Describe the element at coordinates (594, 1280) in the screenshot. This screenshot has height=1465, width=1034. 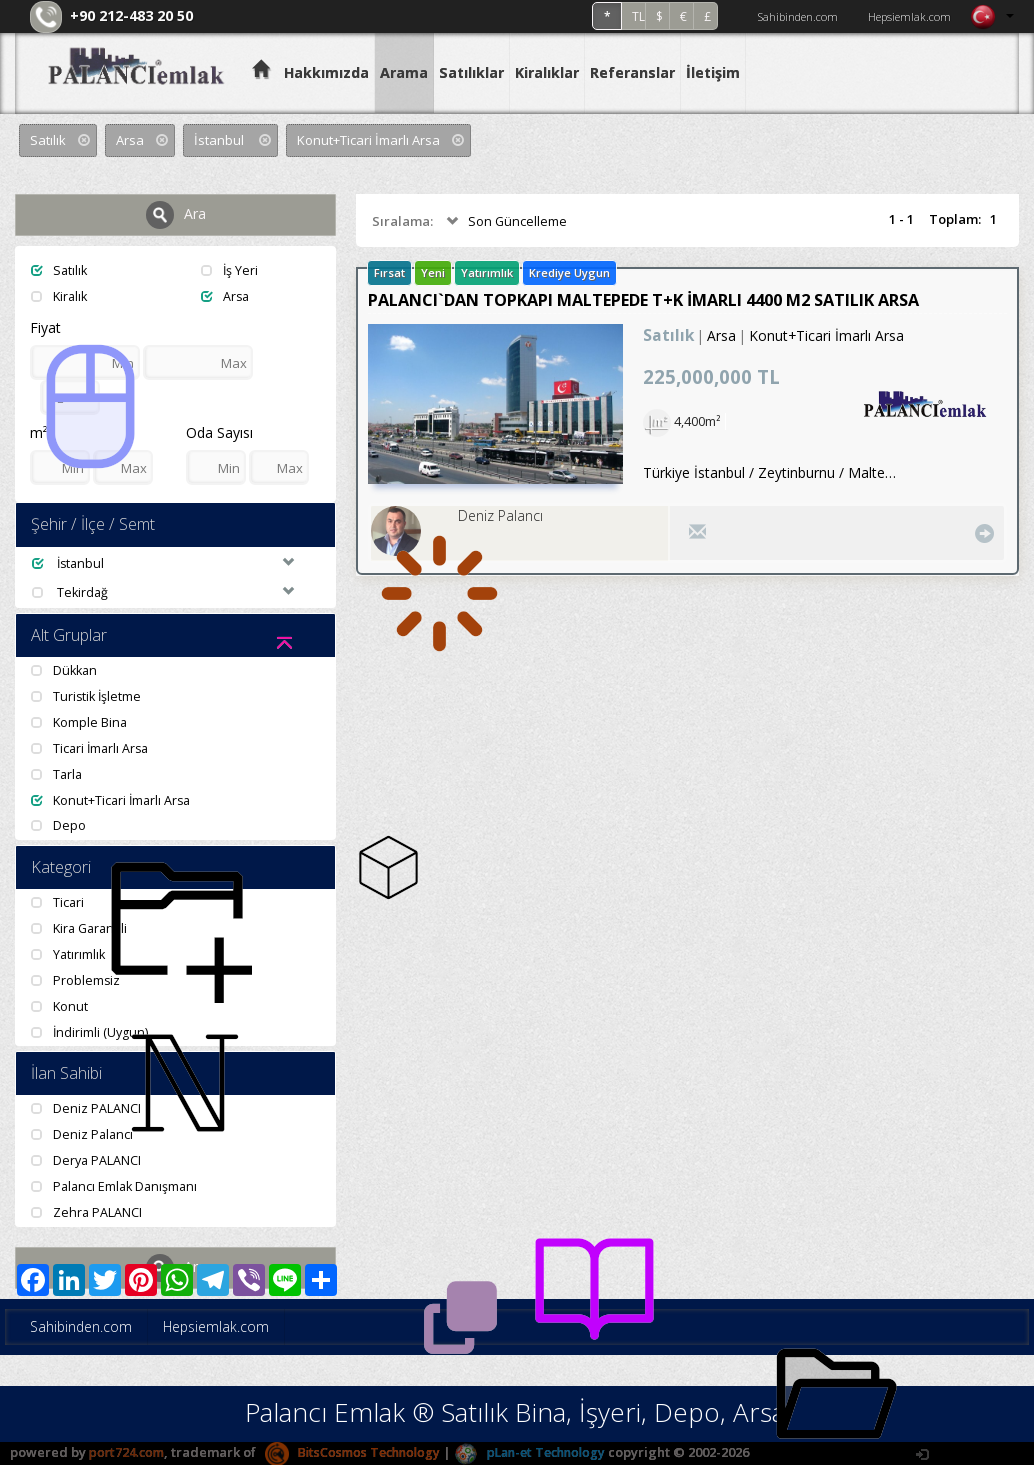
I see `open reading mode or e-reader` at that location.